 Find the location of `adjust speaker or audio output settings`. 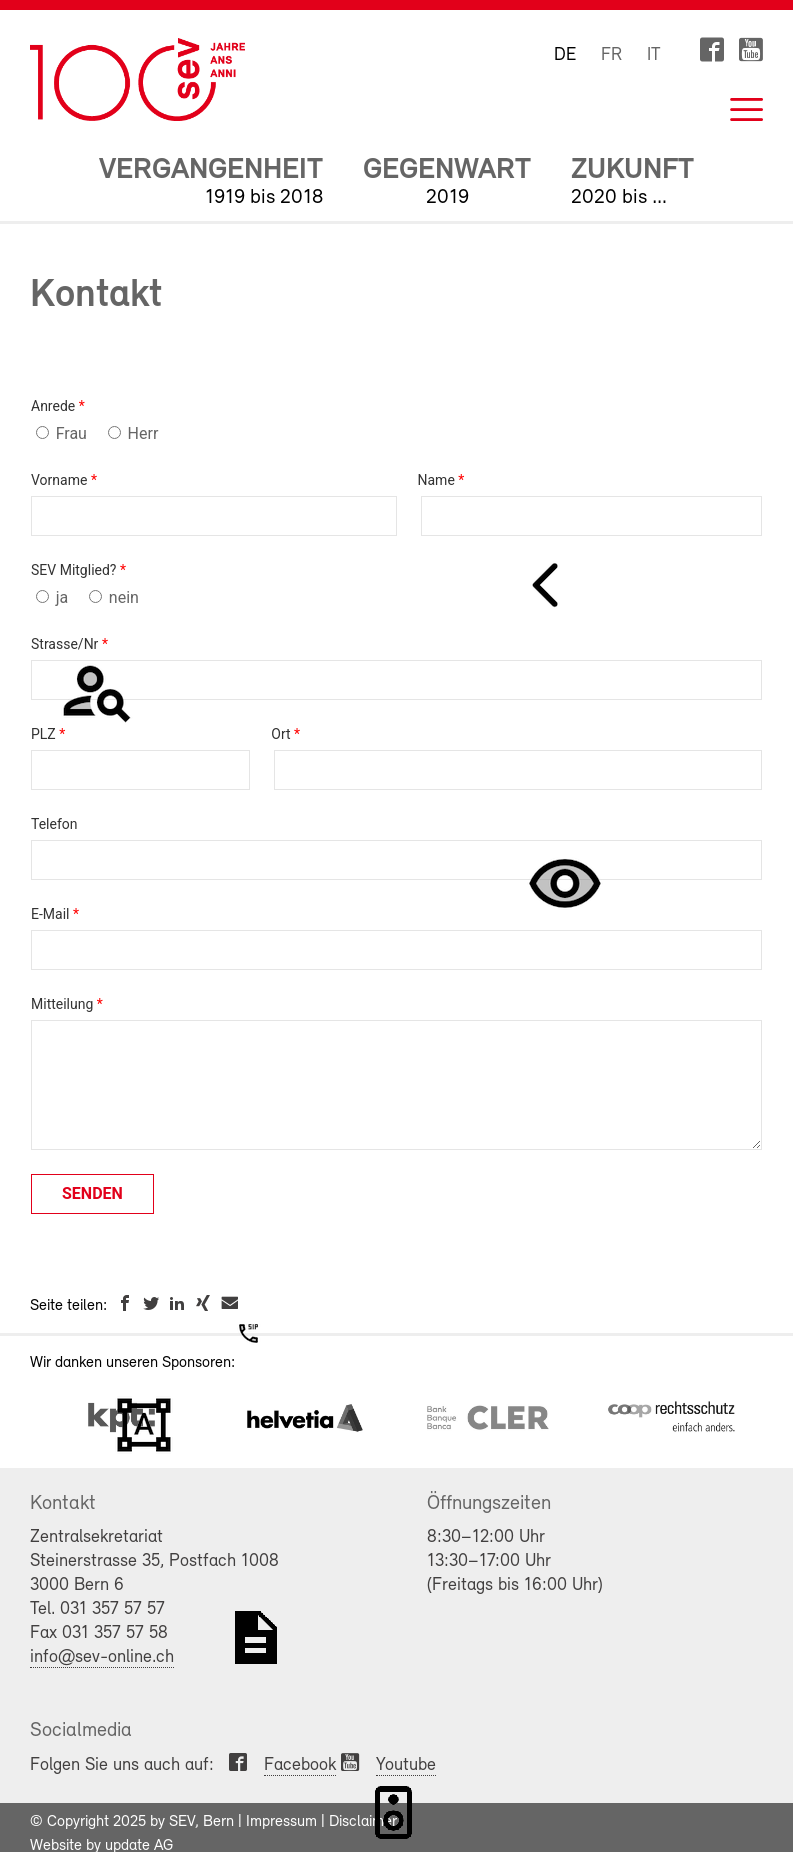

adjust speaker or audio output settings is located at coordinates (393, 1812).